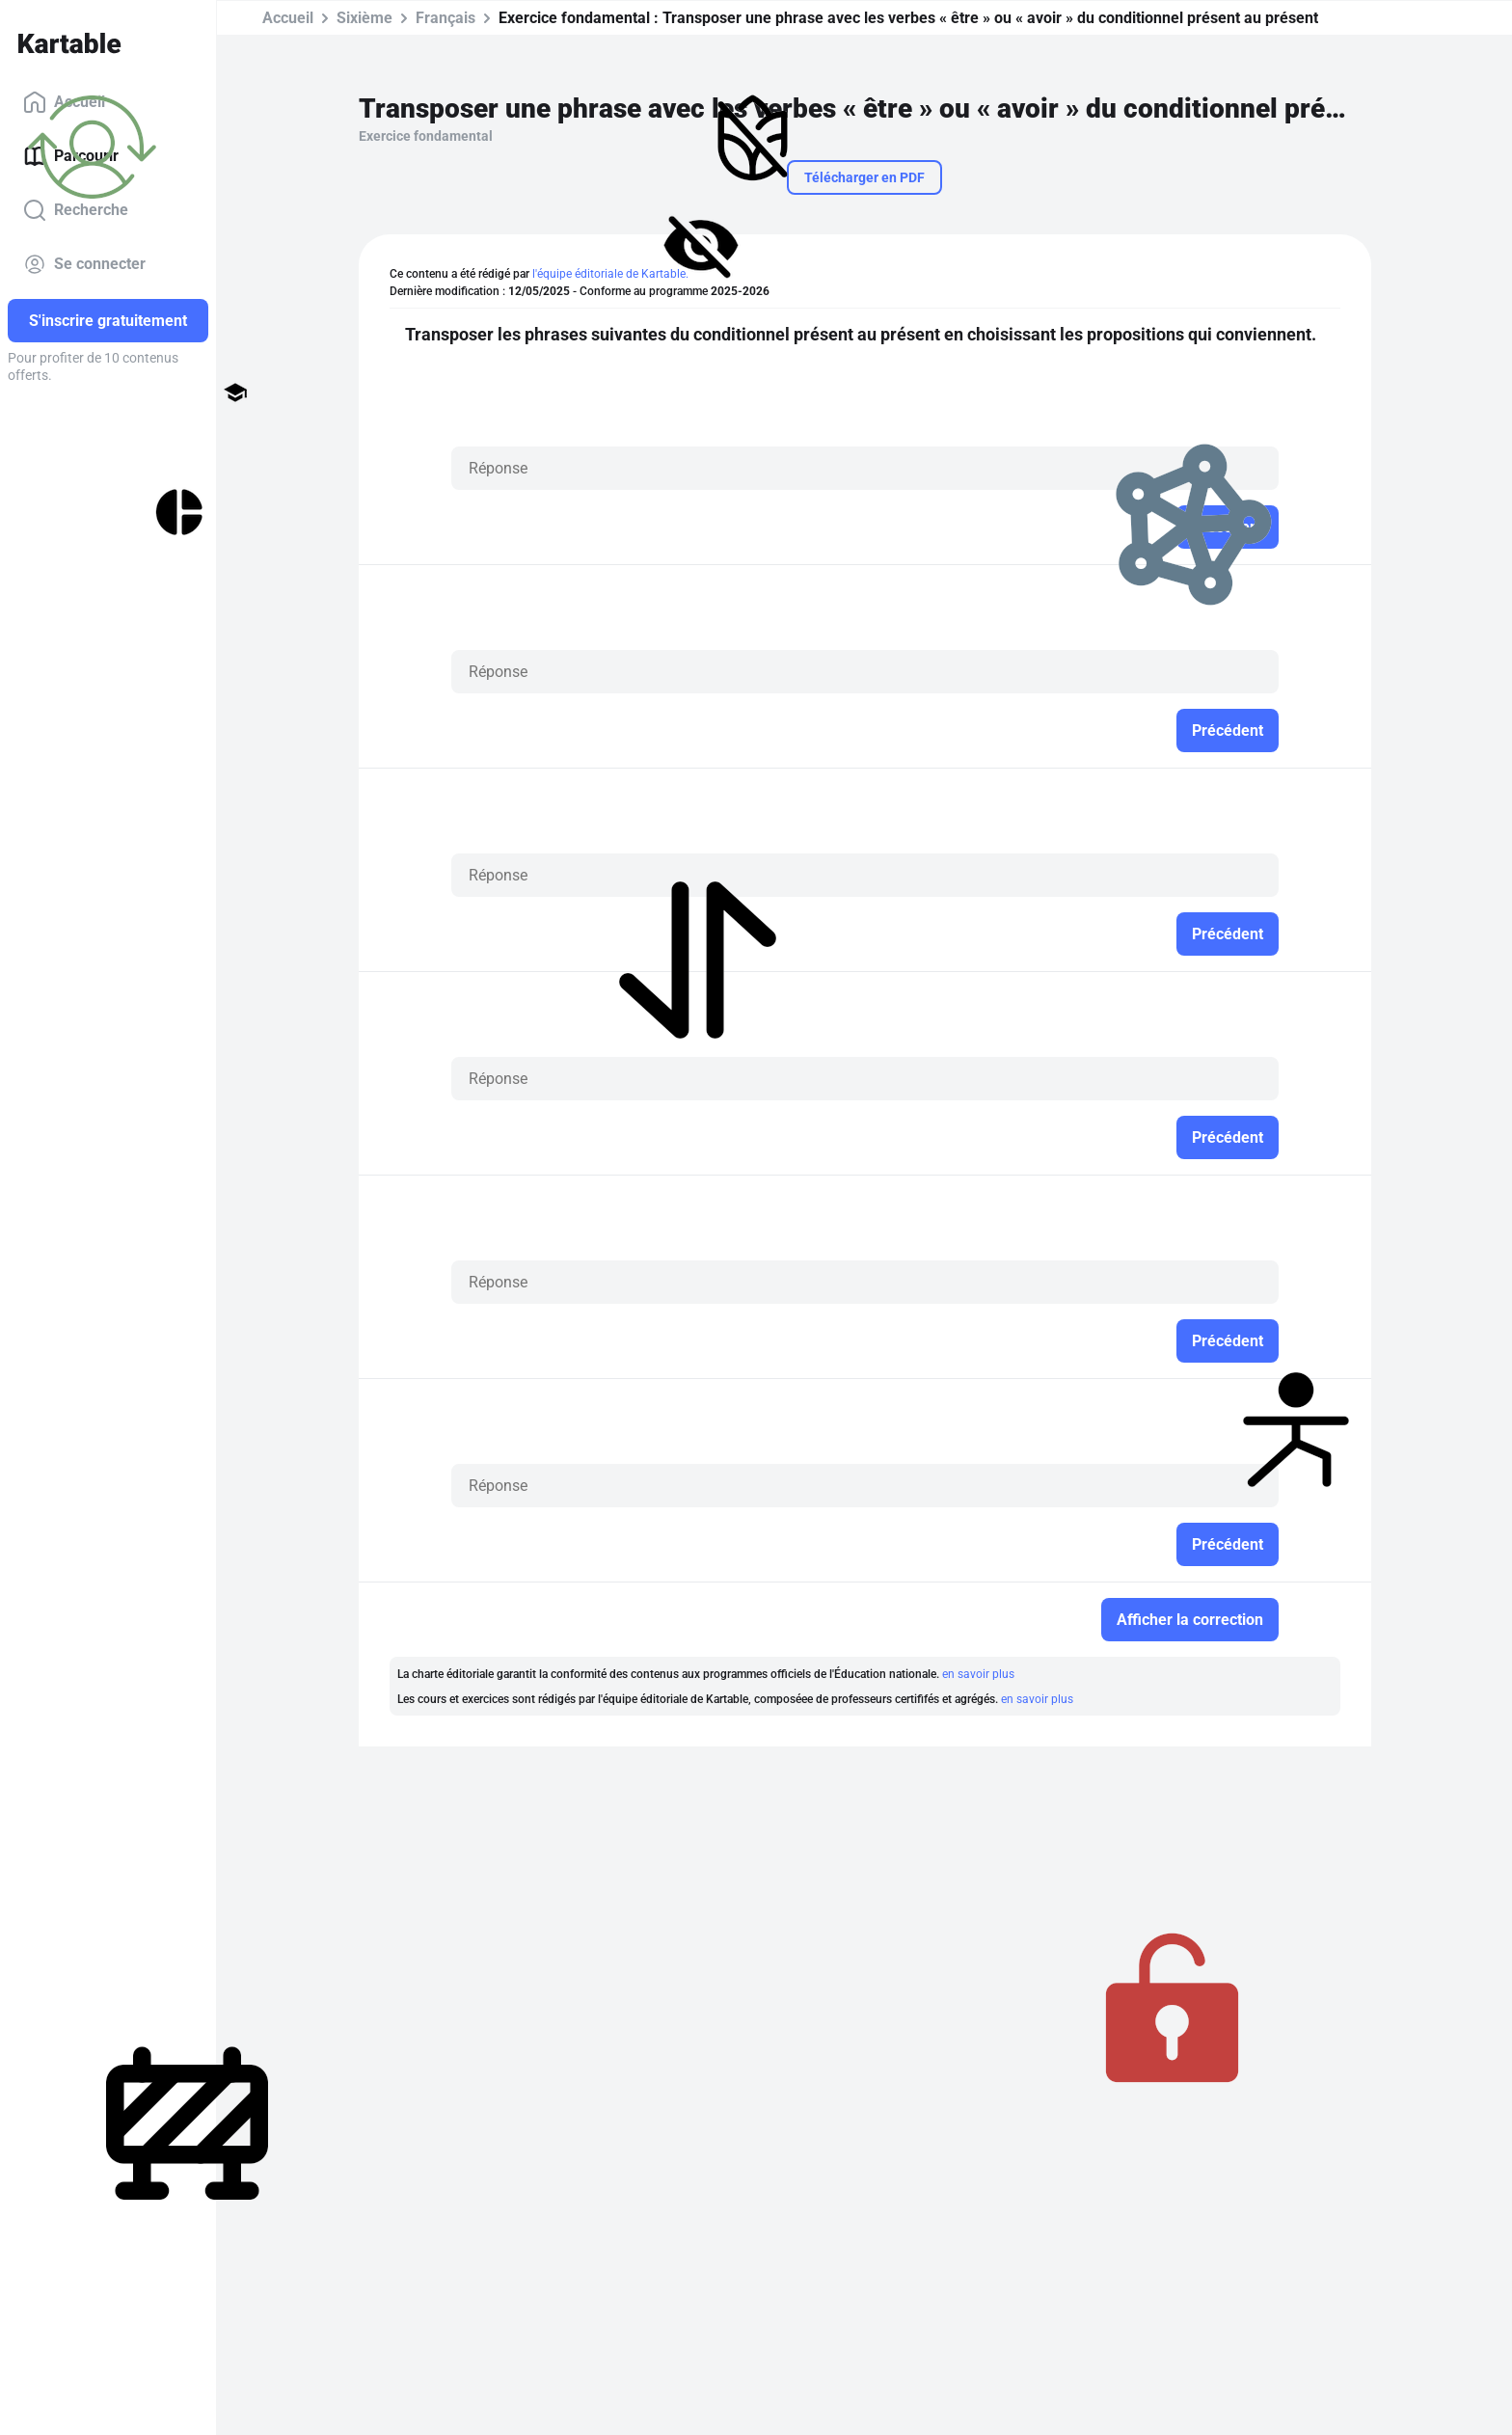 The image size is (1512, 2435). Describe the element at coordinates (235, 392) in the screenshot. I see `access education or school-related content` at that location.